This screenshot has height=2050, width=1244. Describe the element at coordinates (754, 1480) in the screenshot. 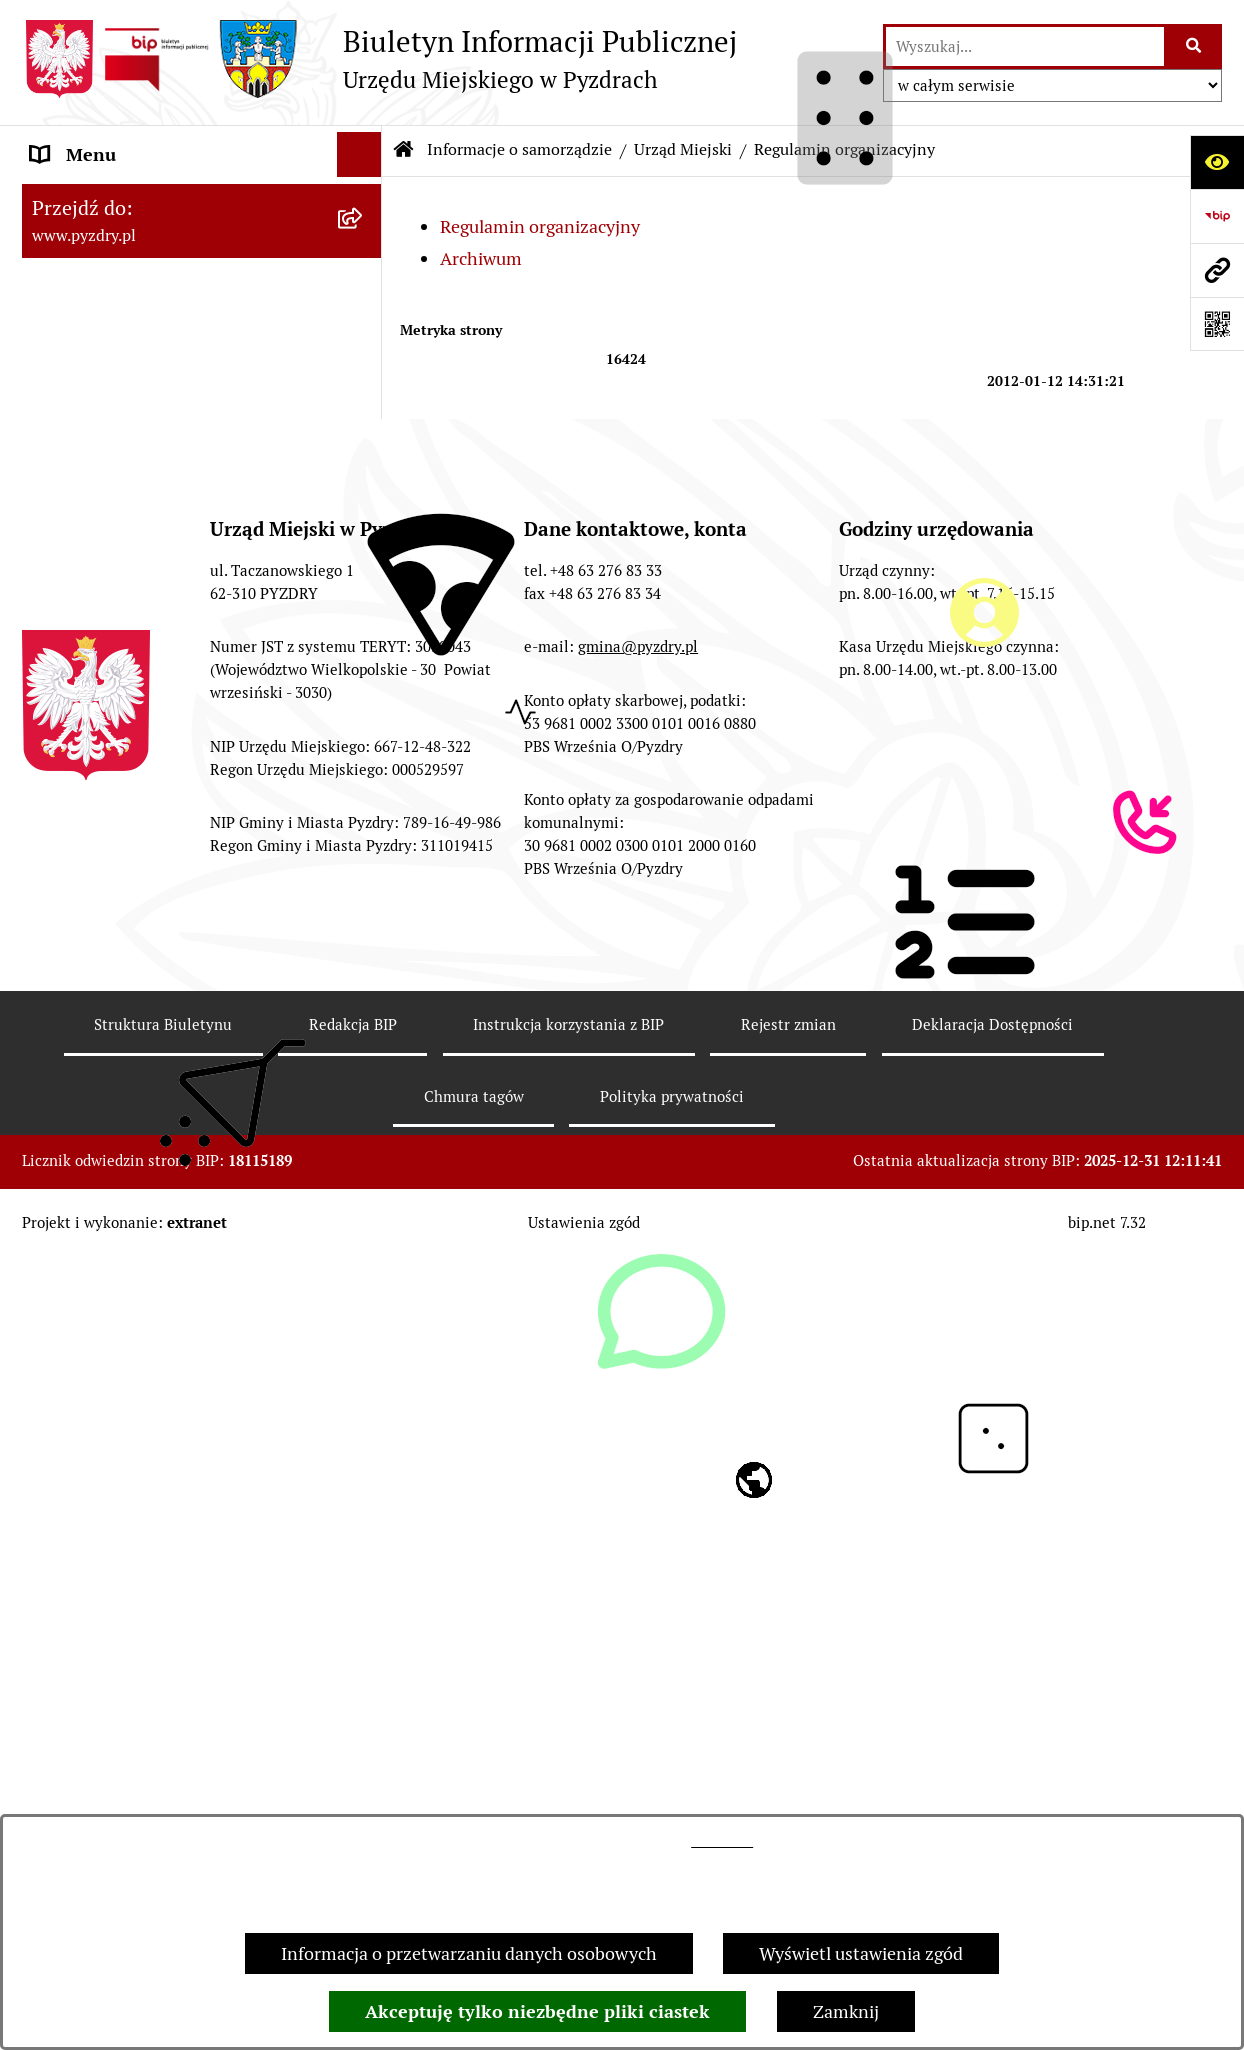

I see `switch to public visibility` at that location.